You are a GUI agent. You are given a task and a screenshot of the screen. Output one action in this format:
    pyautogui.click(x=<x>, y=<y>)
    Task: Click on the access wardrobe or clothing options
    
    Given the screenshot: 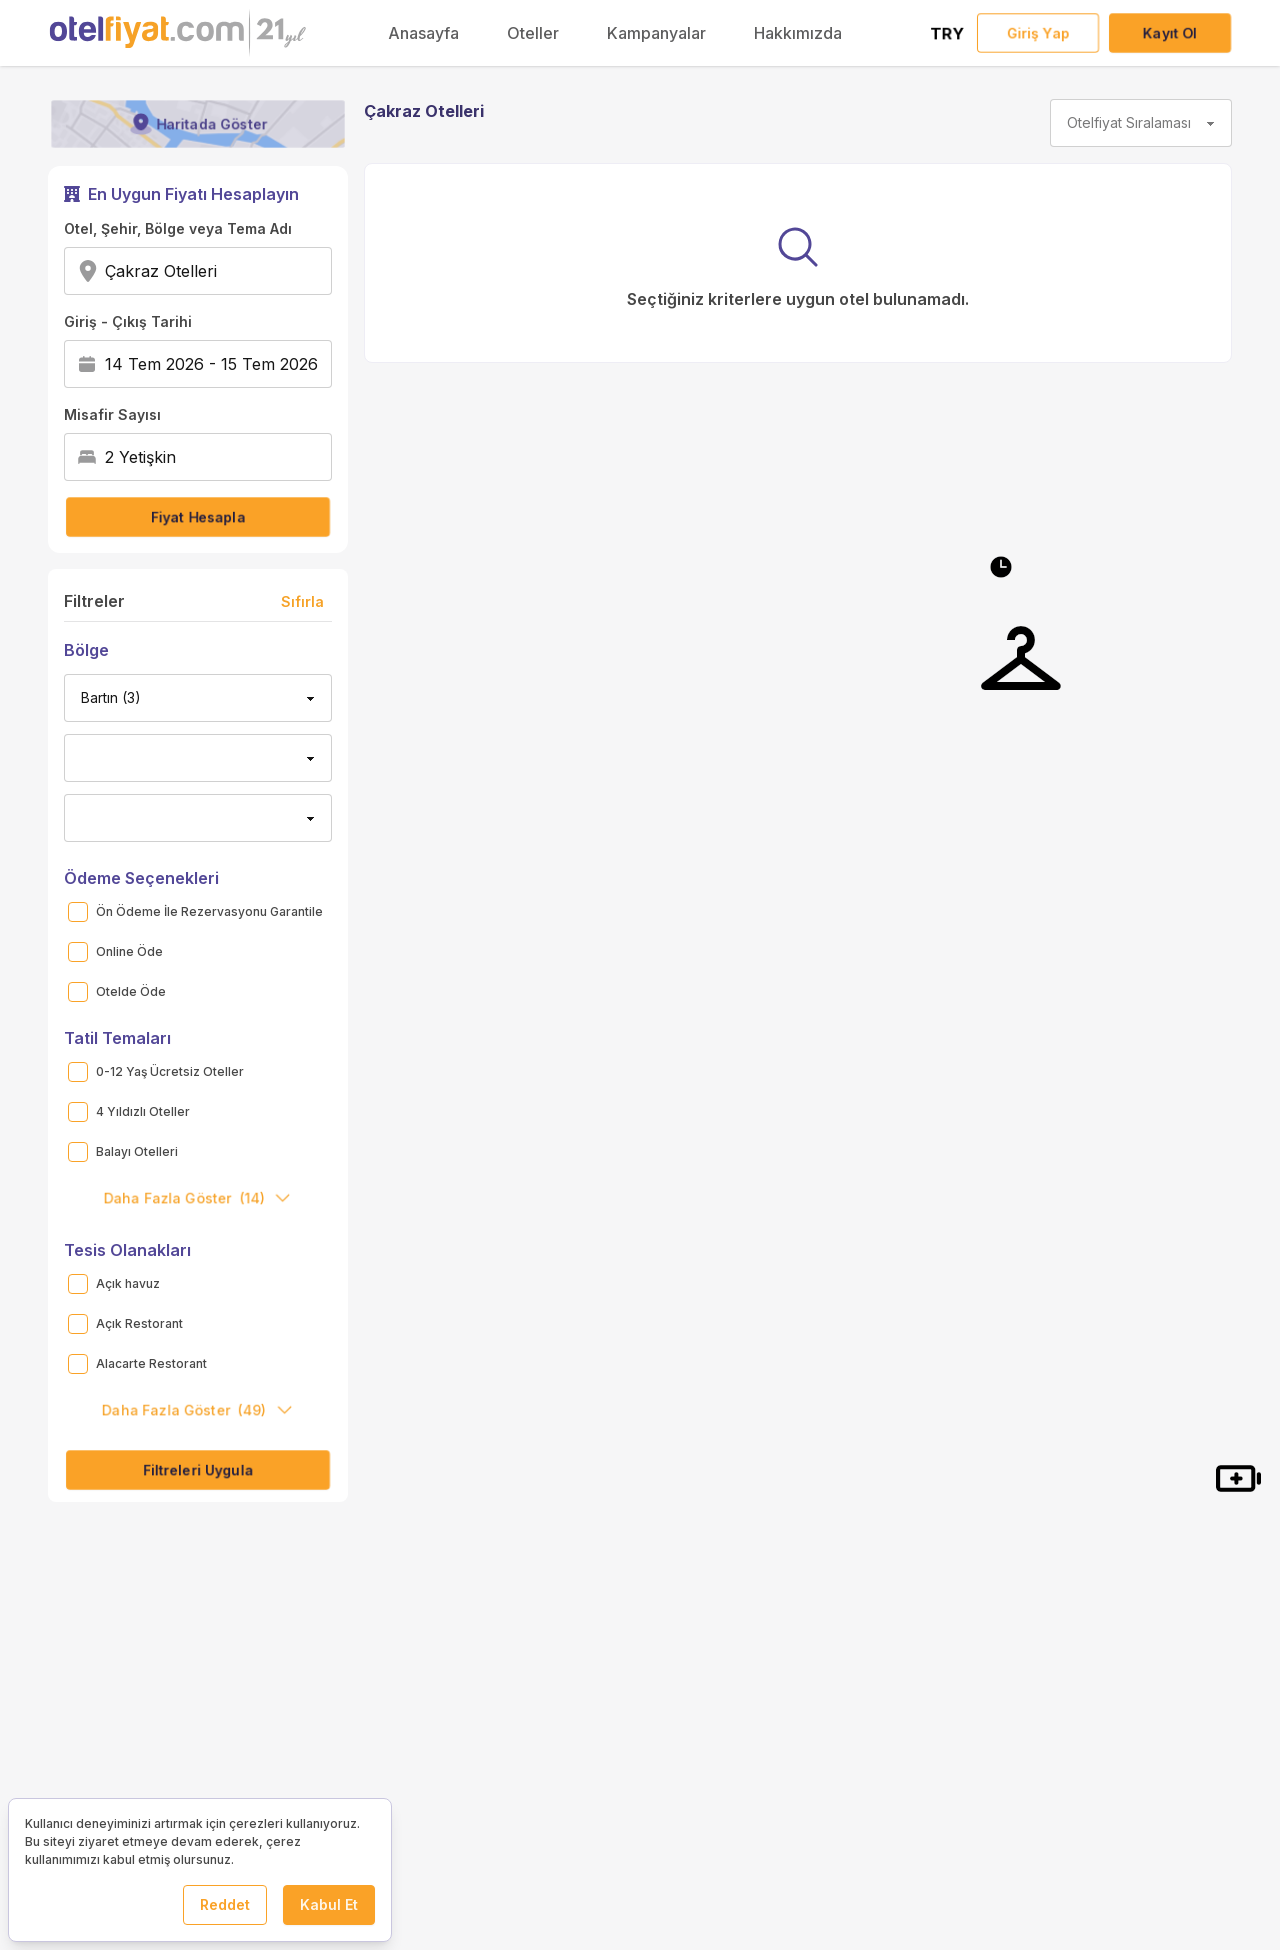 What is the action you would take?
    pyautogui.click(x=1021, y=658)
    